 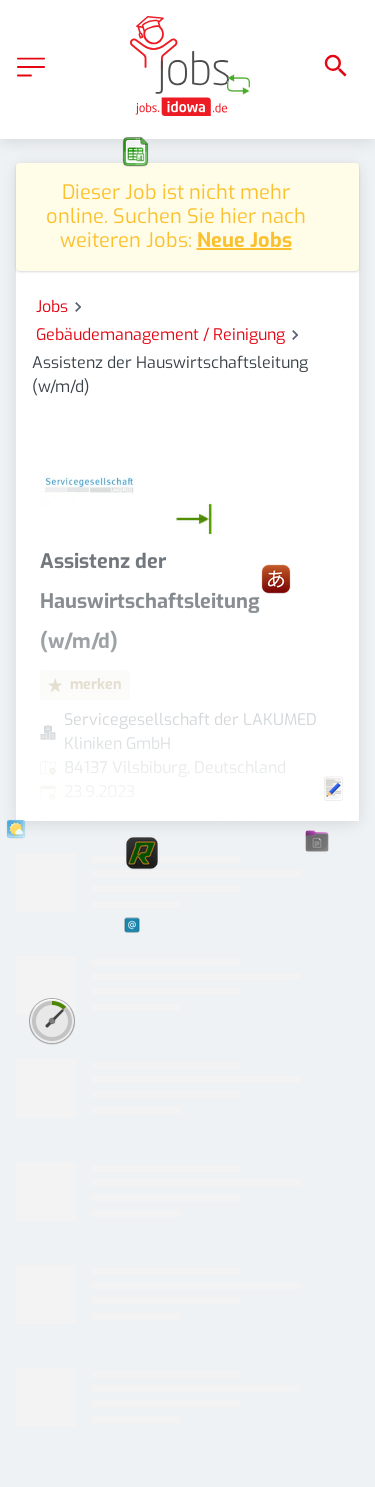 What do you see at coordinates (276, 579) in the screenshot?
I see `open JapaChar app for learning Japanese characters` at bounding box center [276, 579].